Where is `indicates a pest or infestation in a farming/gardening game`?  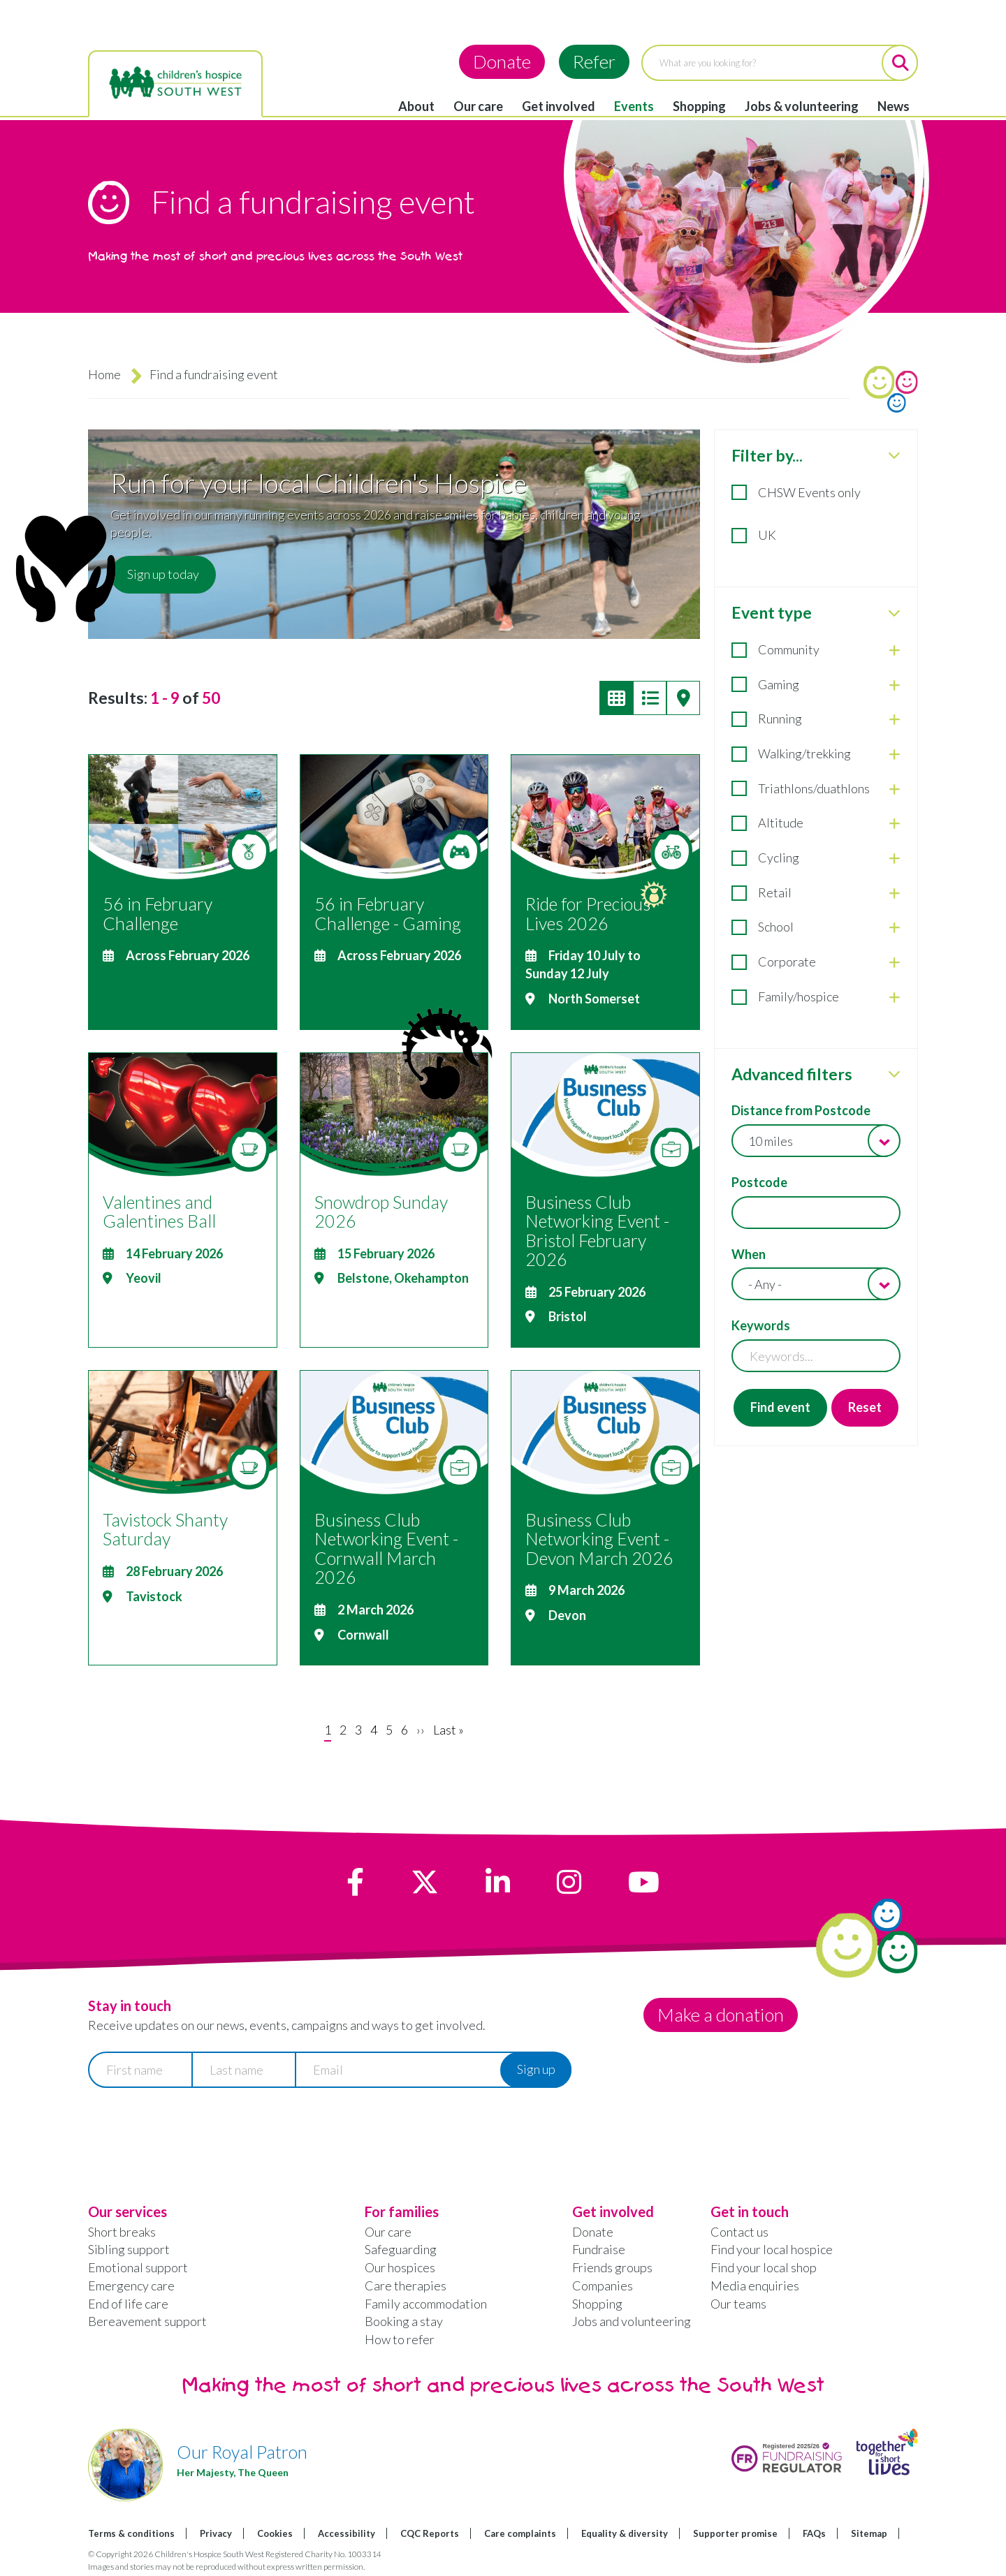 indicates a pest or infestation in a farming/gardening game is located at coordinates (446, 1054).